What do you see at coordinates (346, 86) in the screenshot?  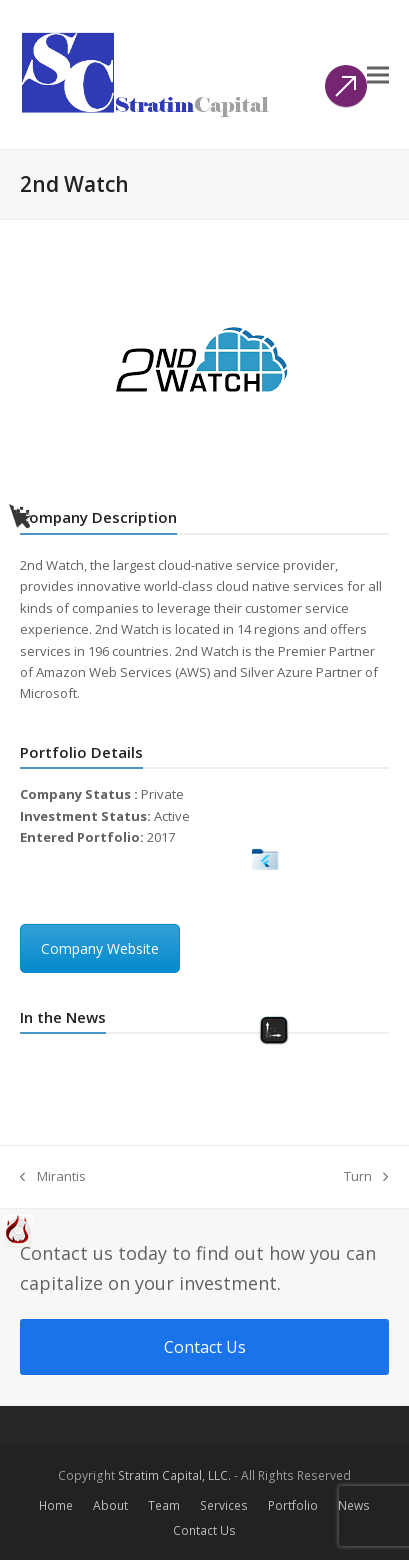 I see `indicates a symbolic link or shortcut to another file` at bounding box center [346, 86].